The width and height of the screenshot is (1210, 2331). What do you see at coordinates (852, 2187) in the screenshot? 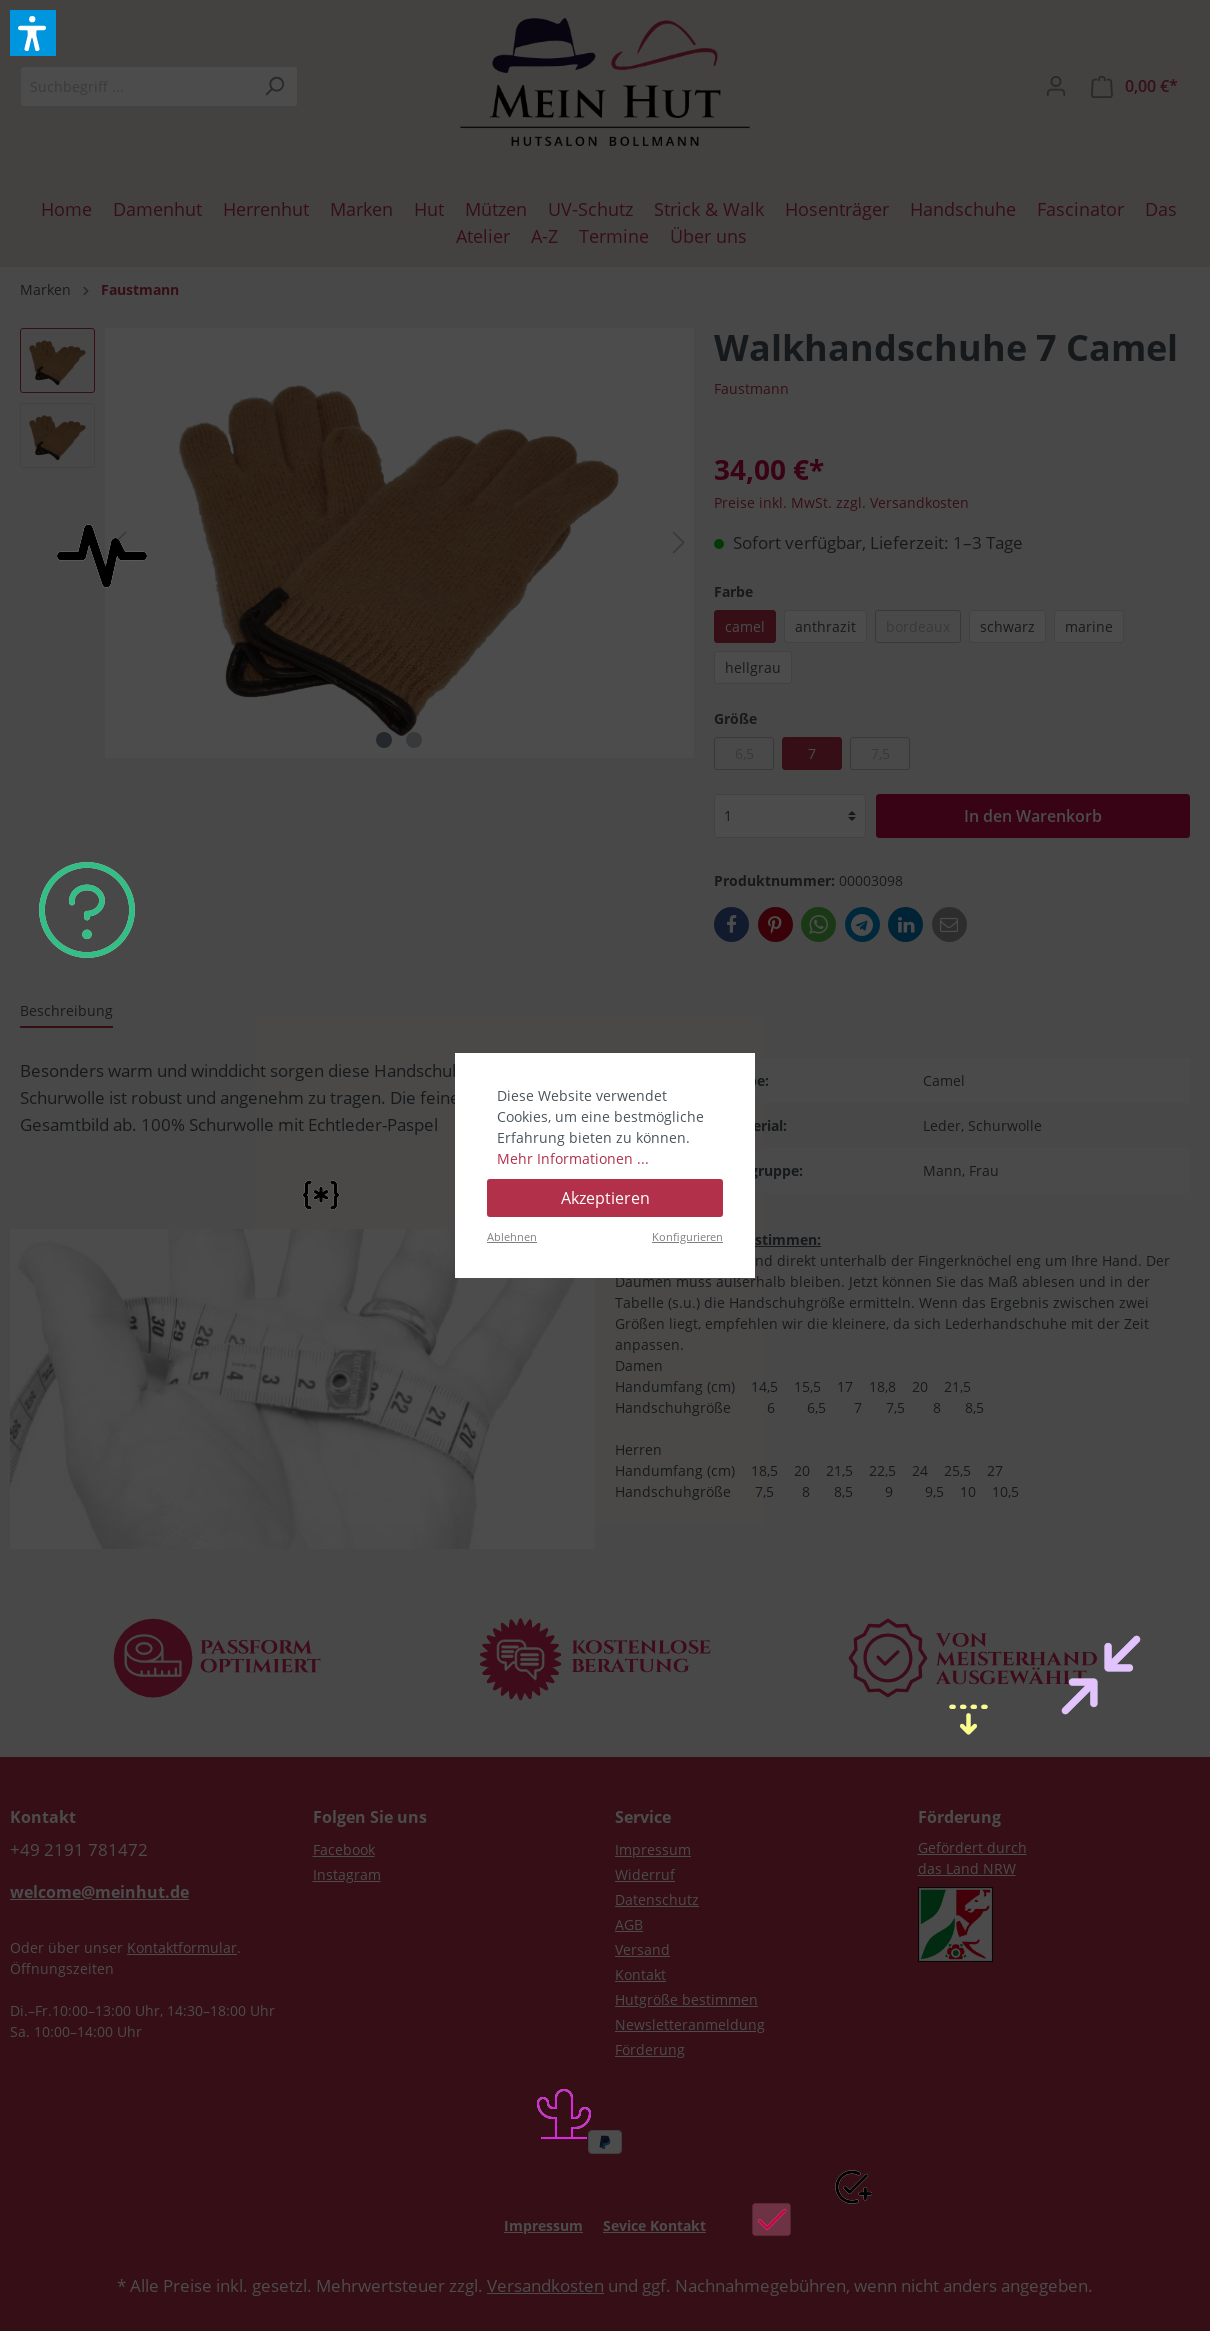
I see `add a new task to your list` at bounding box center [852, 2187].